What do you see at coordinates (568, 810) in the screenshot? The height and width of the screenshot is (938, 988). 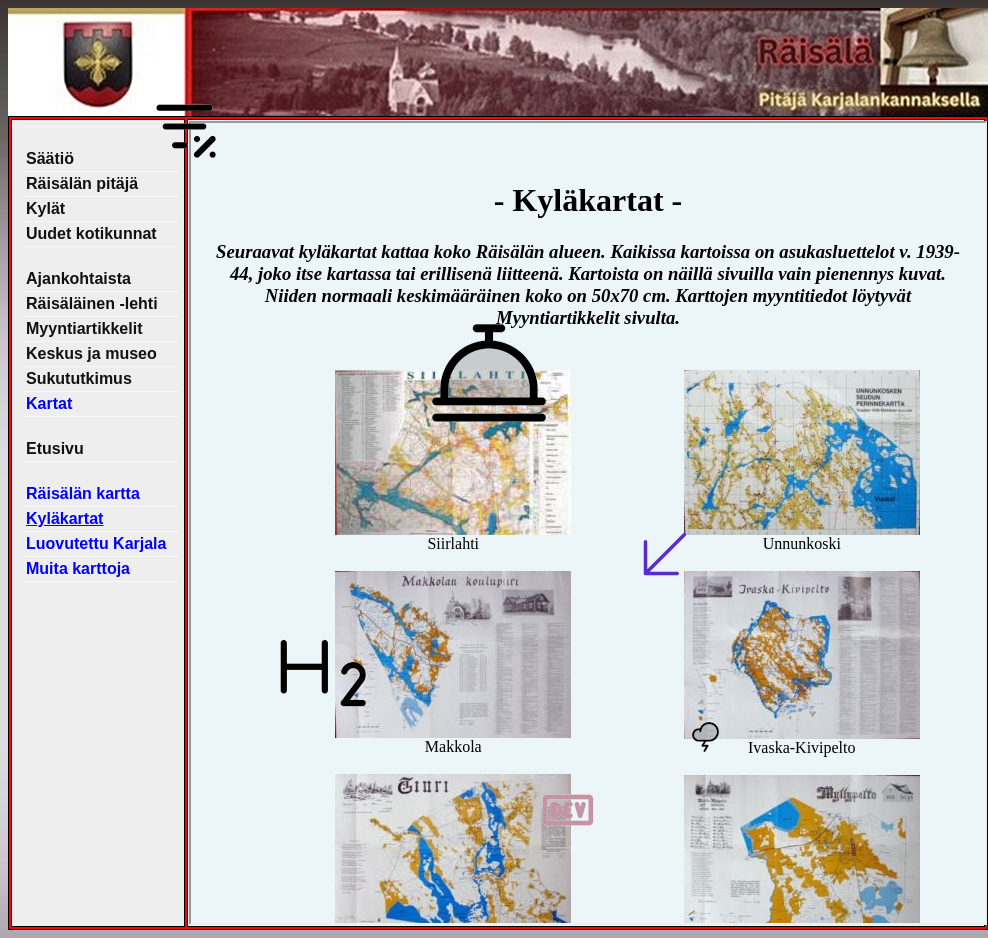 I see `link to dev.to profile or account` at bounding box center [568, 810].